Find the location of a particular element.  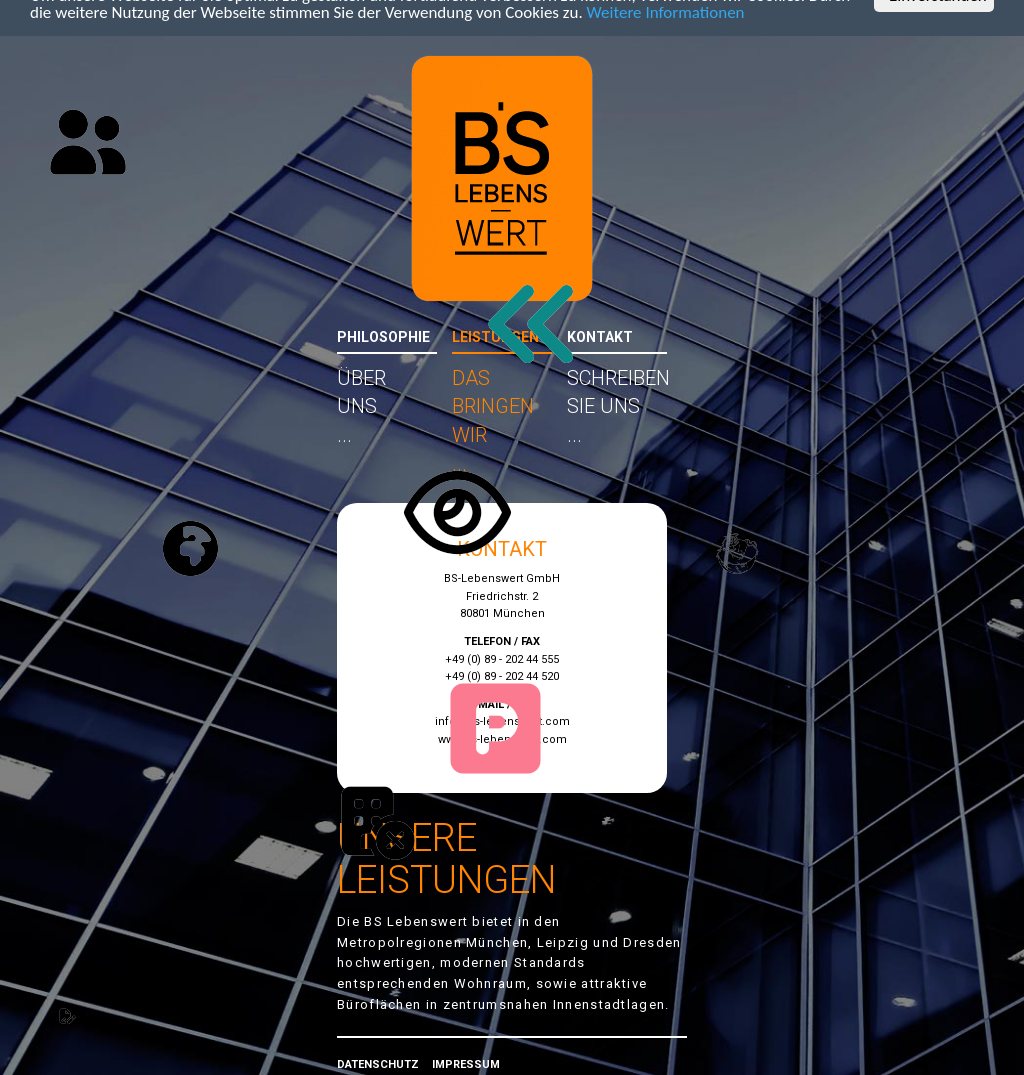

the red yeti brand logo is located at coordinates (737, 552).